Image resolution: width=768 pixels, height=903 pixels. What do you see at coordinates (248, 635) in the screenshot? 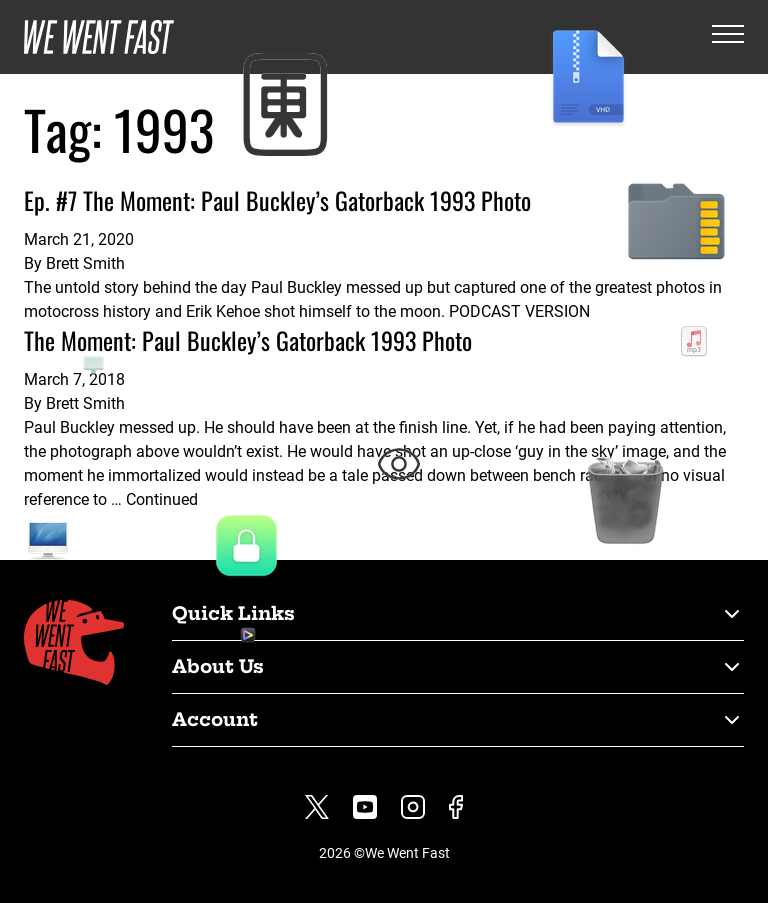
I see `open glide media player app` at bounding box center [248, 635].